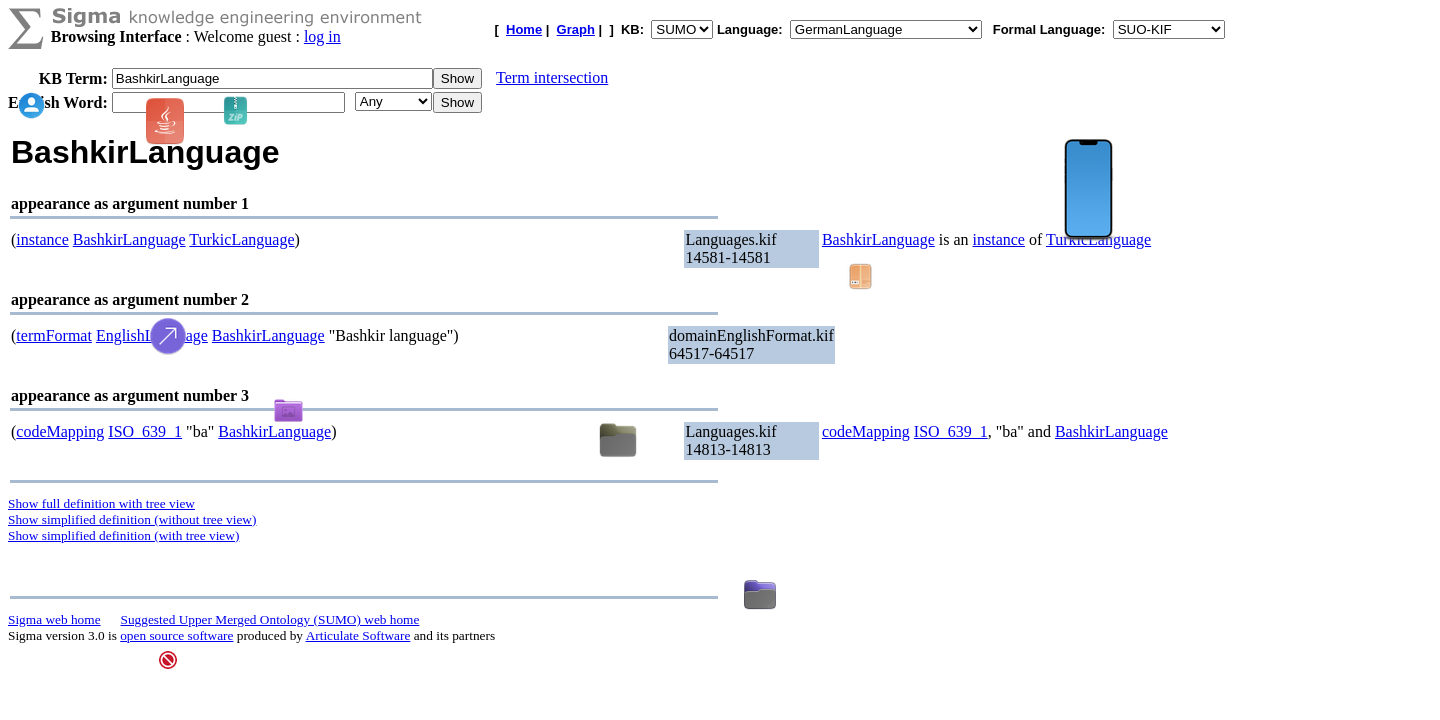  Describe the element at coordinates (1088, 190) in the screenshot. I see `iPhone 13 Pro device connected` at that location.